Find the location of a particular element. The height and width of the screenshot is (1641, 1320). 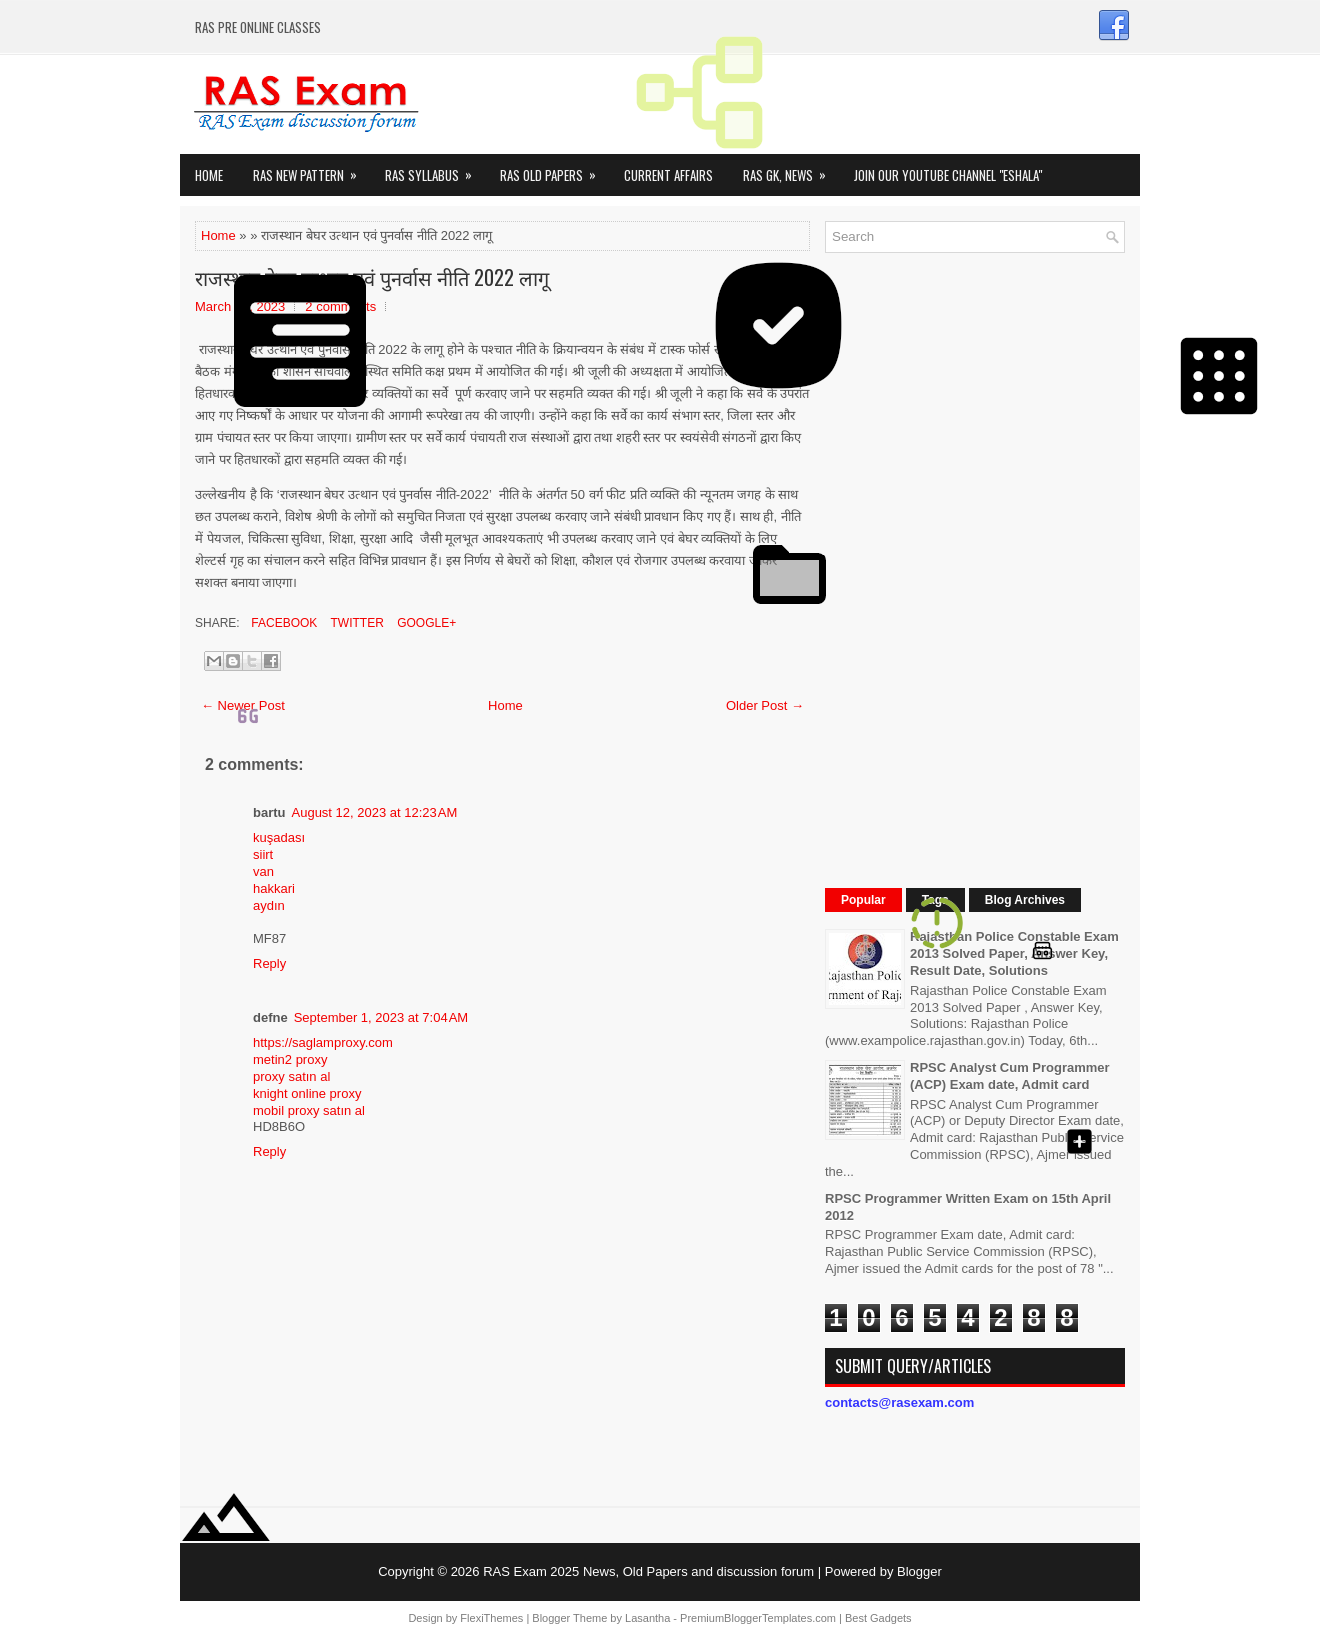

view hierarchical structure or organization is located at coordinates (706, 92).